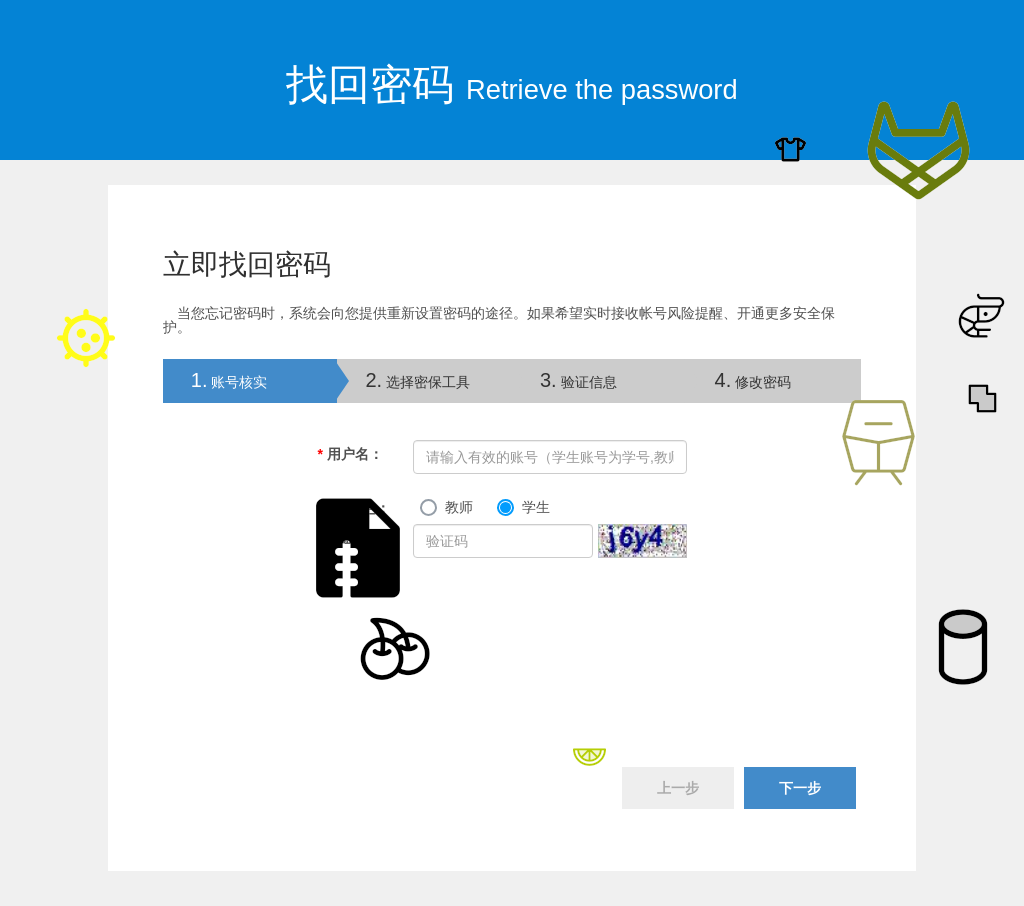 This screenshot has height=906, width=1024. I want to click on database or data storage, so click(963, 647).